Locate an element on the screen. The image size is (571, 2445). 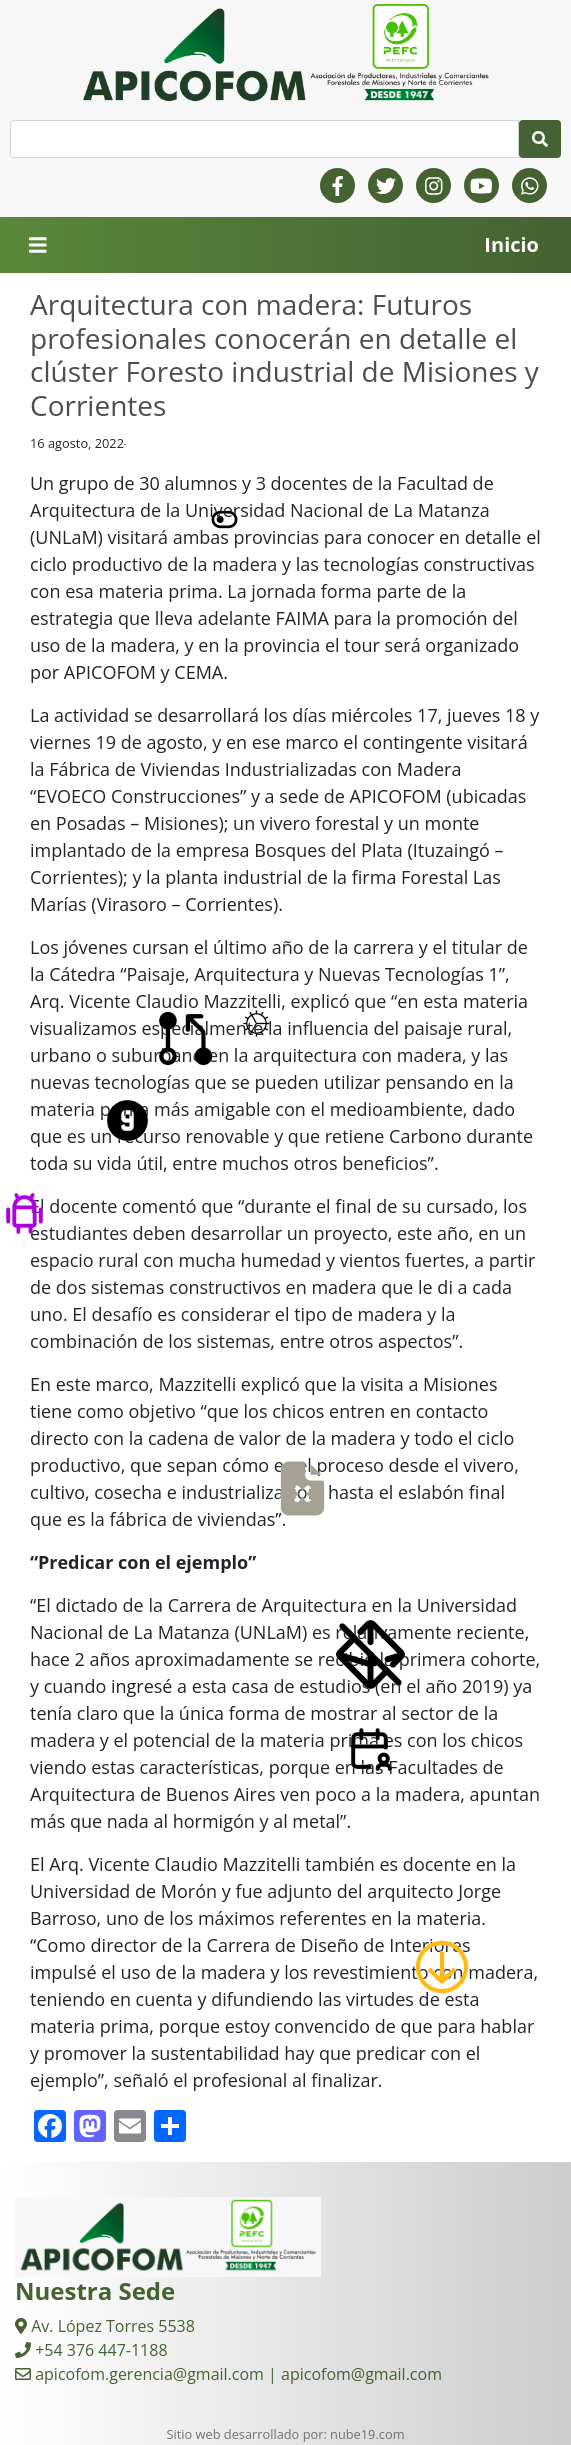
disable 3D object view is located at coordinates (370, 1654).